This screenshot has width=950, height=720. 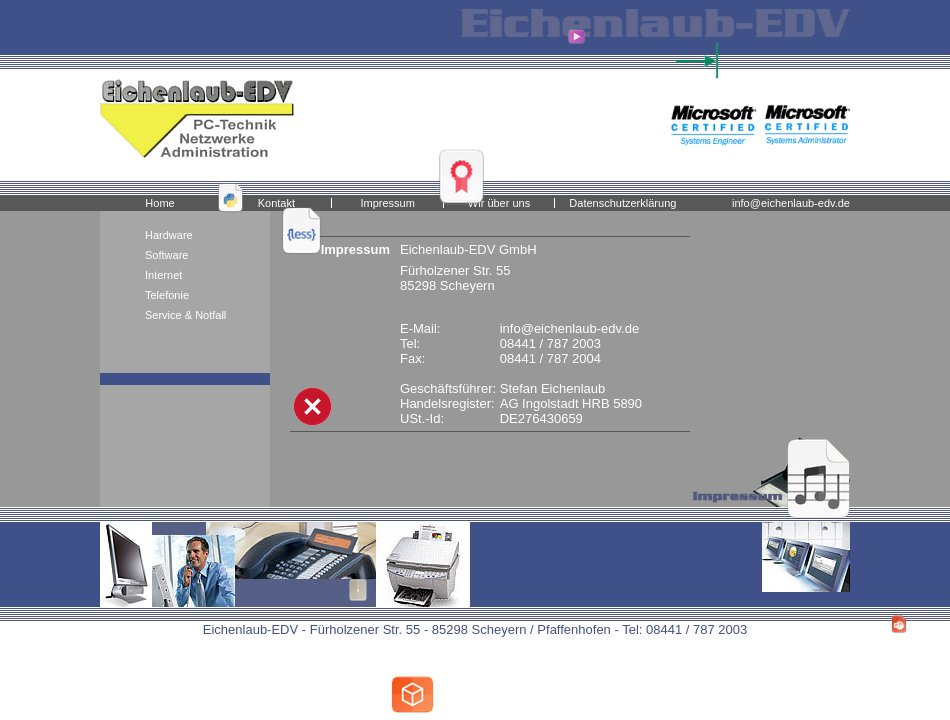 I want to click on open the archive manager application, so click(x=358, y=590).